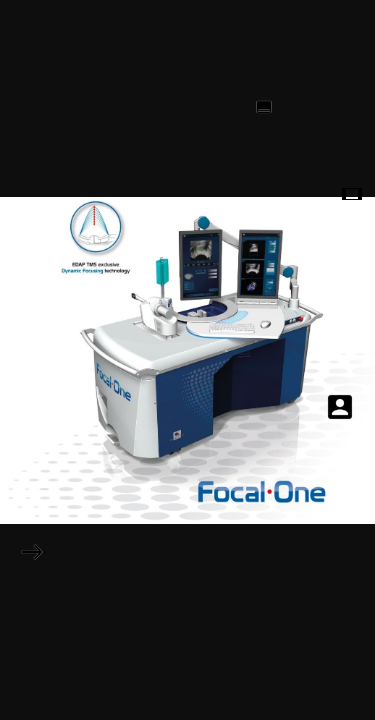 This screenshot has width=375, height=720. Describe the element at coordinates (352, 194) in the screenshot. I see `switch device to landscape orientation` at that location.